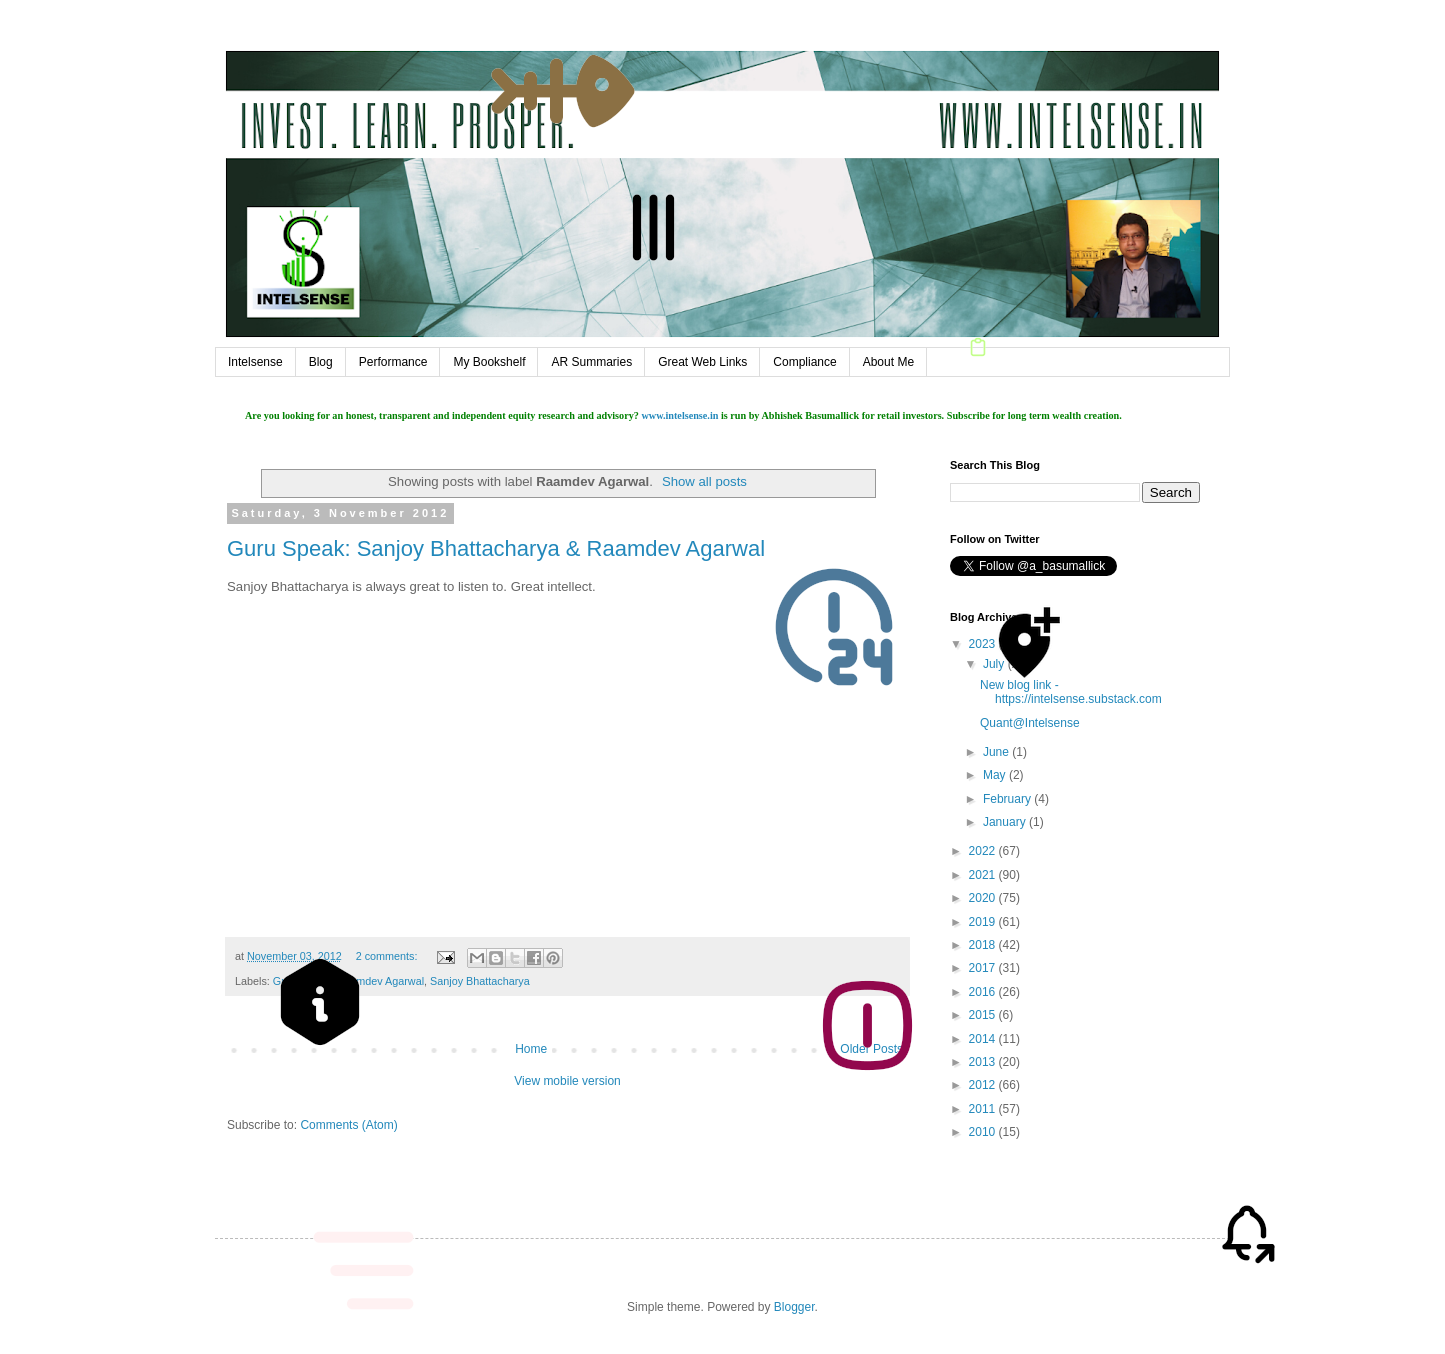 This screenshot has height=1354, width=1445. Describe the element at coordinates (834, 627) in the screenshot. I see `indicates 24-hour availability or service` at that location.